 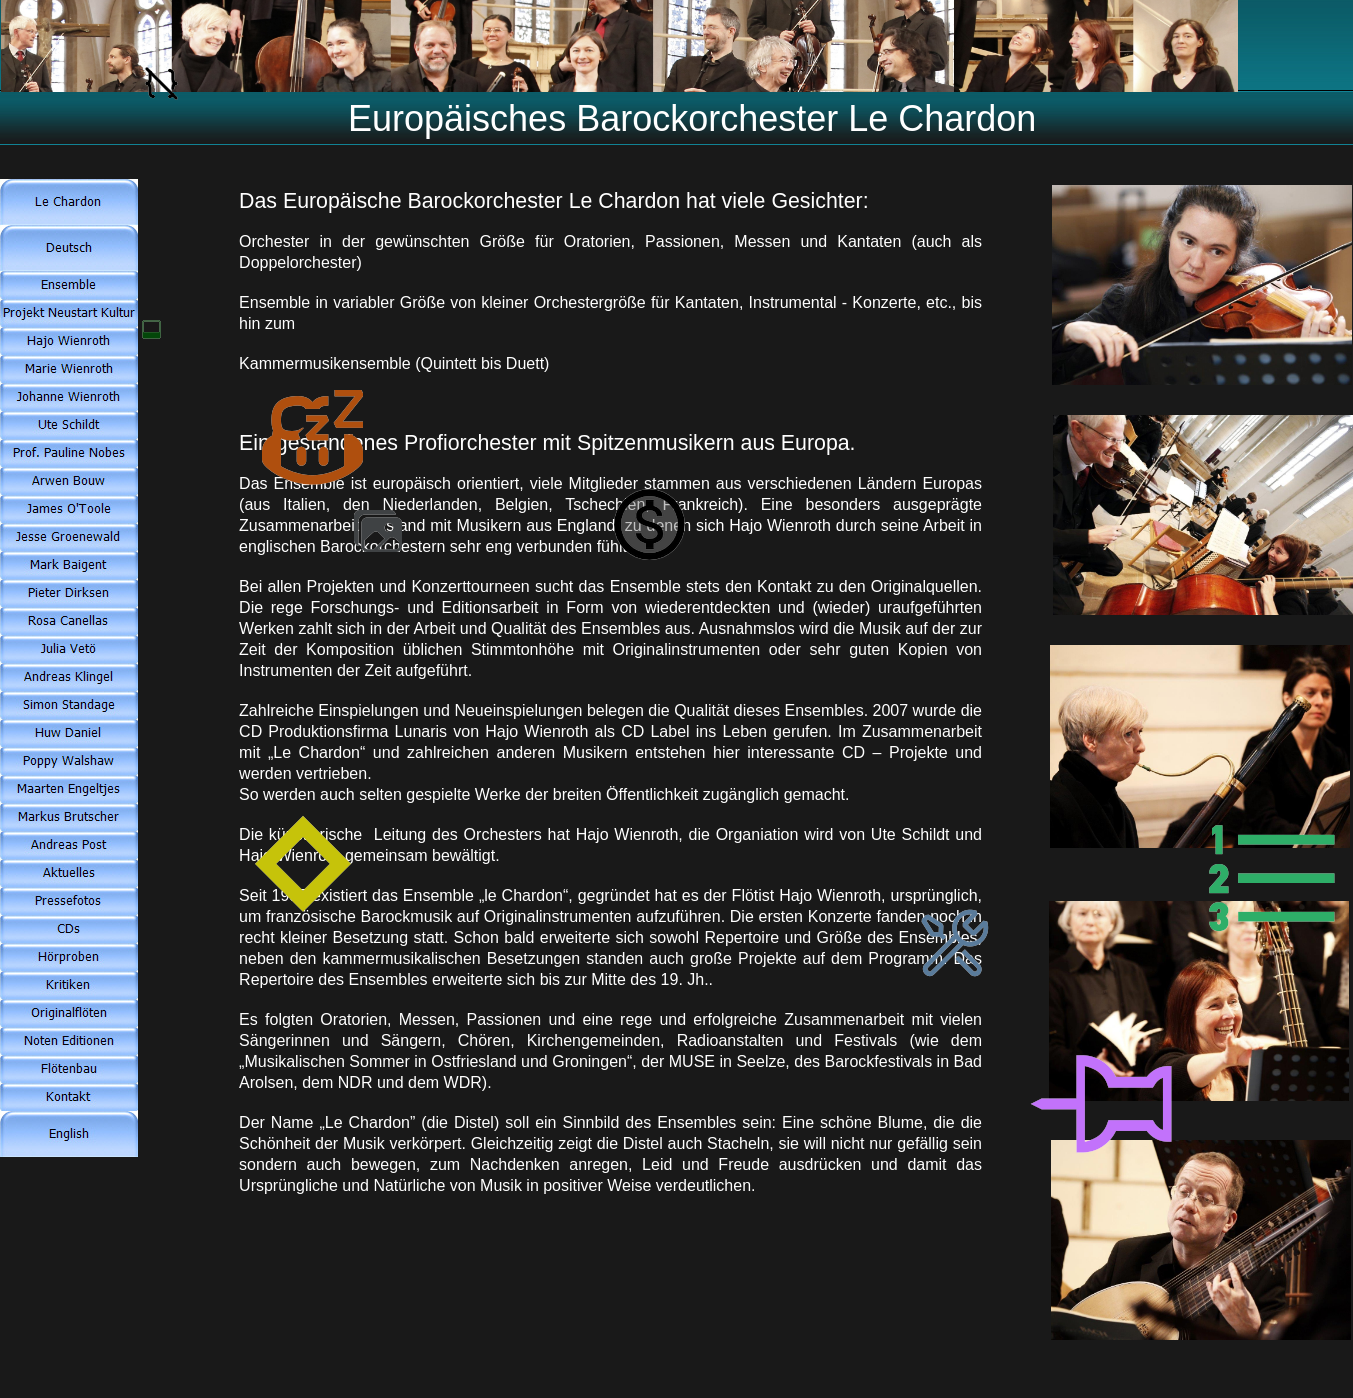 I want to click on pin an item to keep it visible, so click(x=1106, y=1098).